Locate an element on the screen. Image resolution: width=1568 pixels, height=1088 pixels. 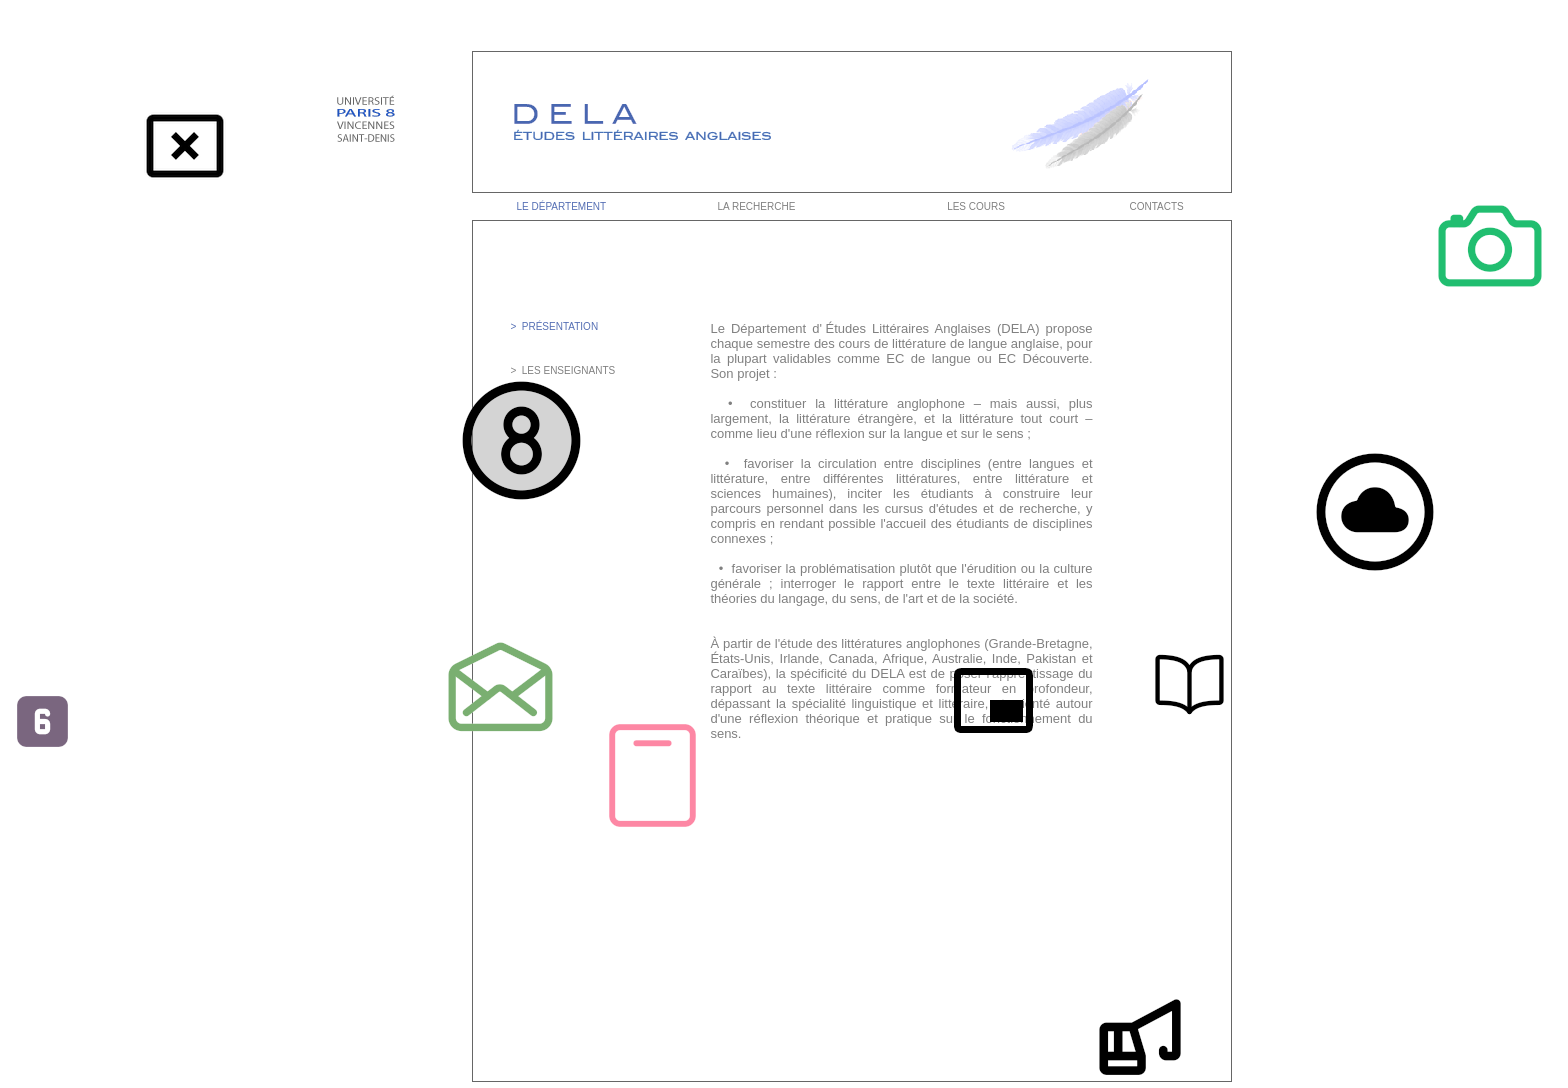
cancel or exit presentation mode is located at coordinates (185, 146).